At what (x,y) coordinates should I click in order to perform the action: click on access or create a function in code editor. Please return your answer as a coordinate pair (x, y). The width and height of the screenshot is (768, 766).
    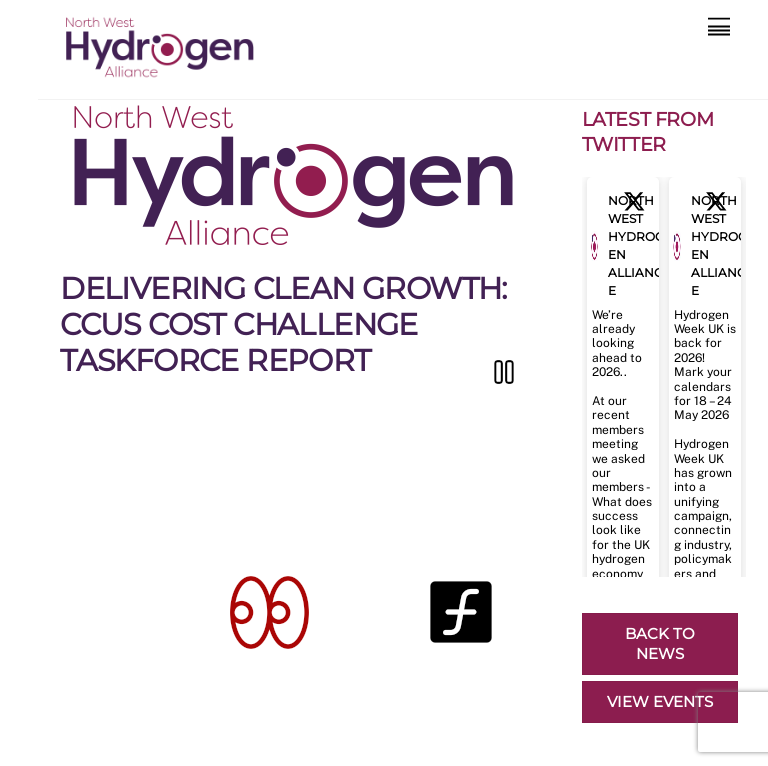
    Looking at the image, I should click on (461, 612).